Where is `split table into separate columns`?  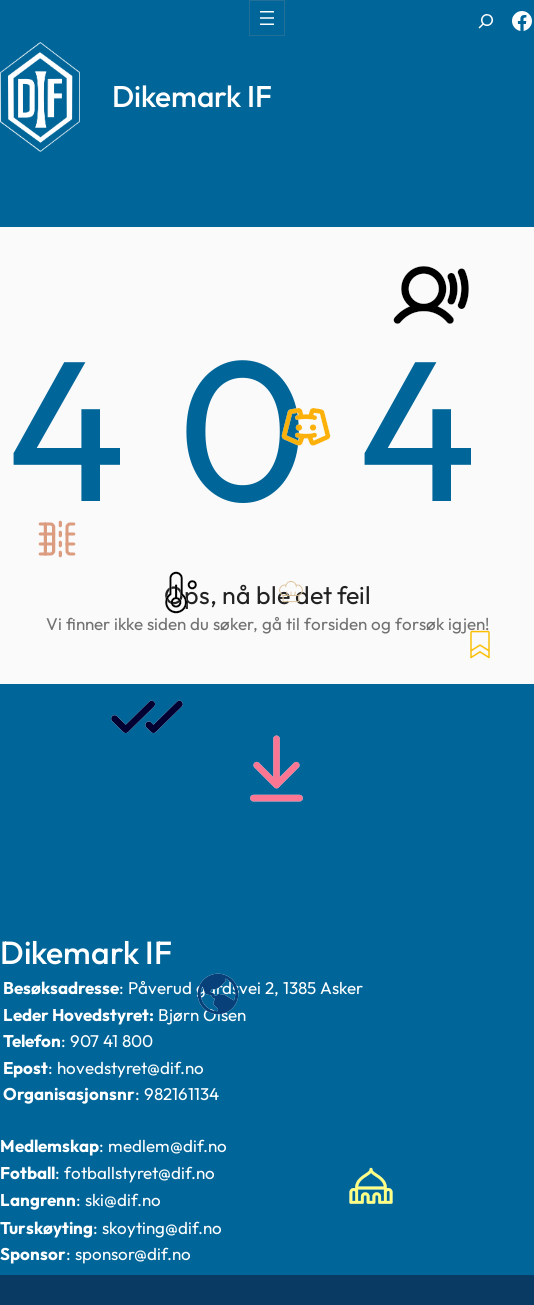 split table into separate columns is located at coordinates (57, 539).